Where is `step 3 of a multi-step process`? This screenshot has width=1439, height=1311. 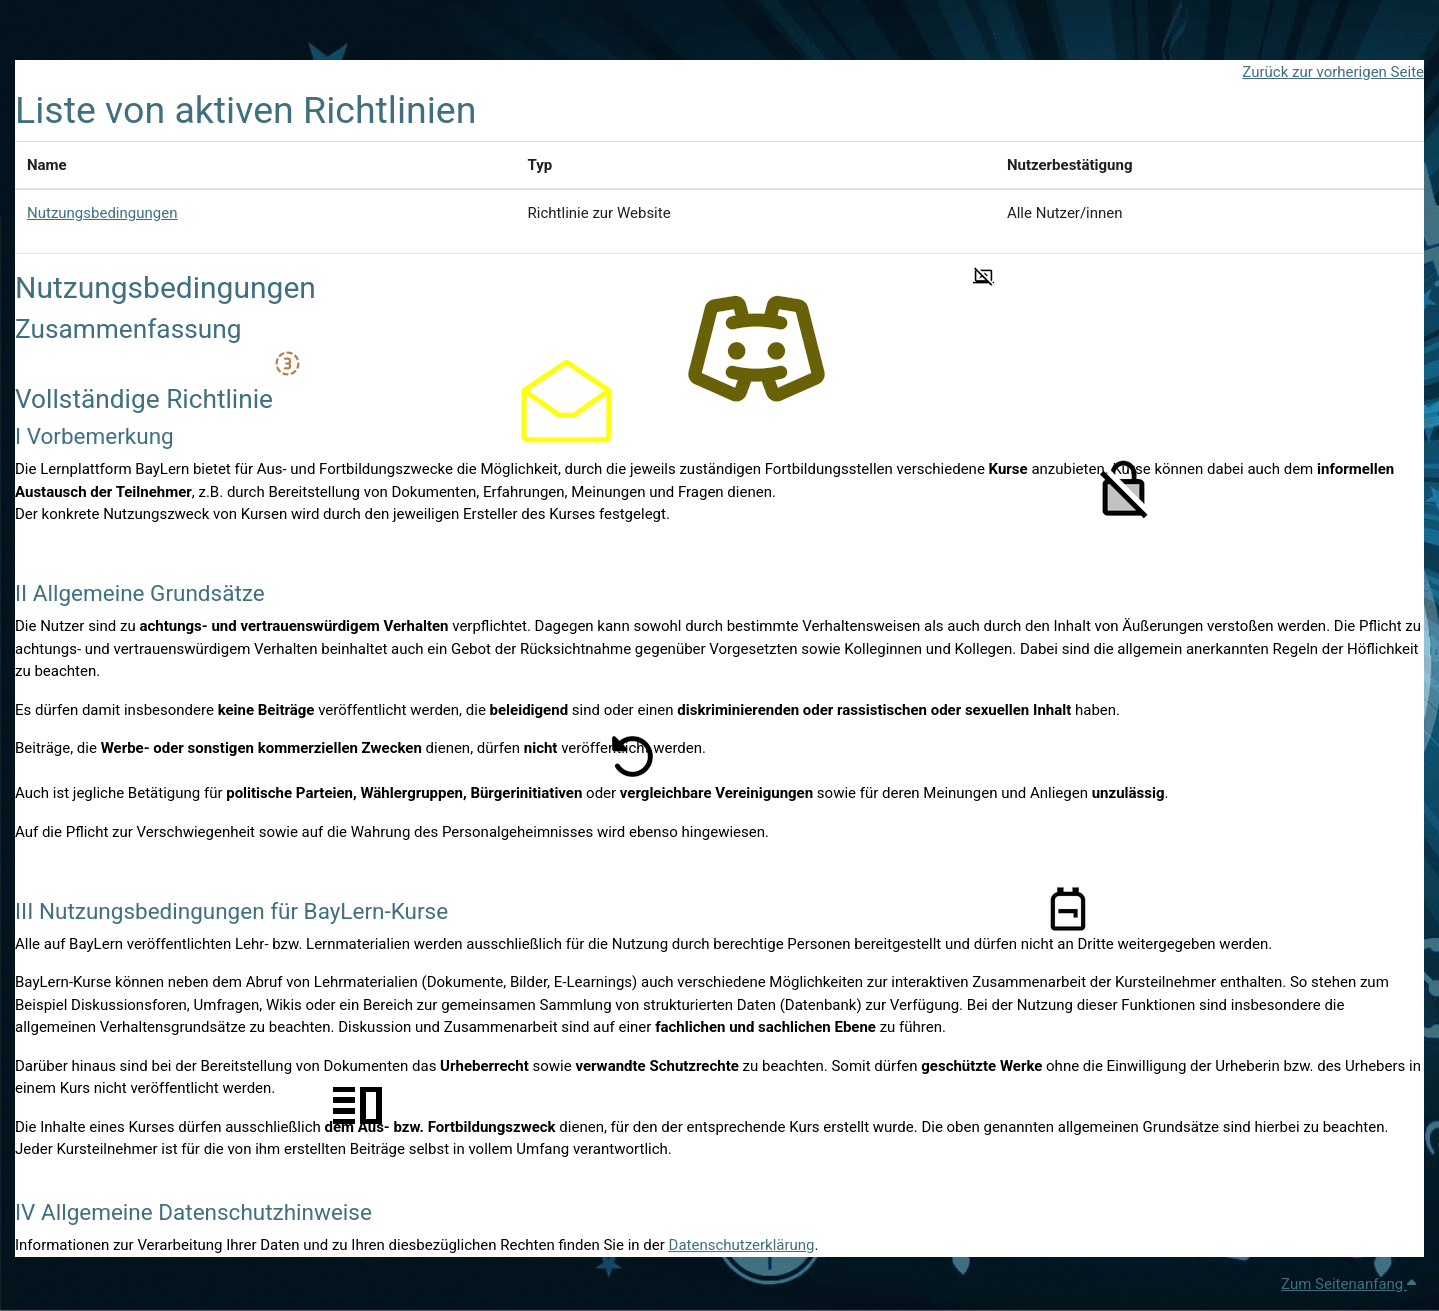 step 3 of a multi-step process is located at coordinates (287, 363).